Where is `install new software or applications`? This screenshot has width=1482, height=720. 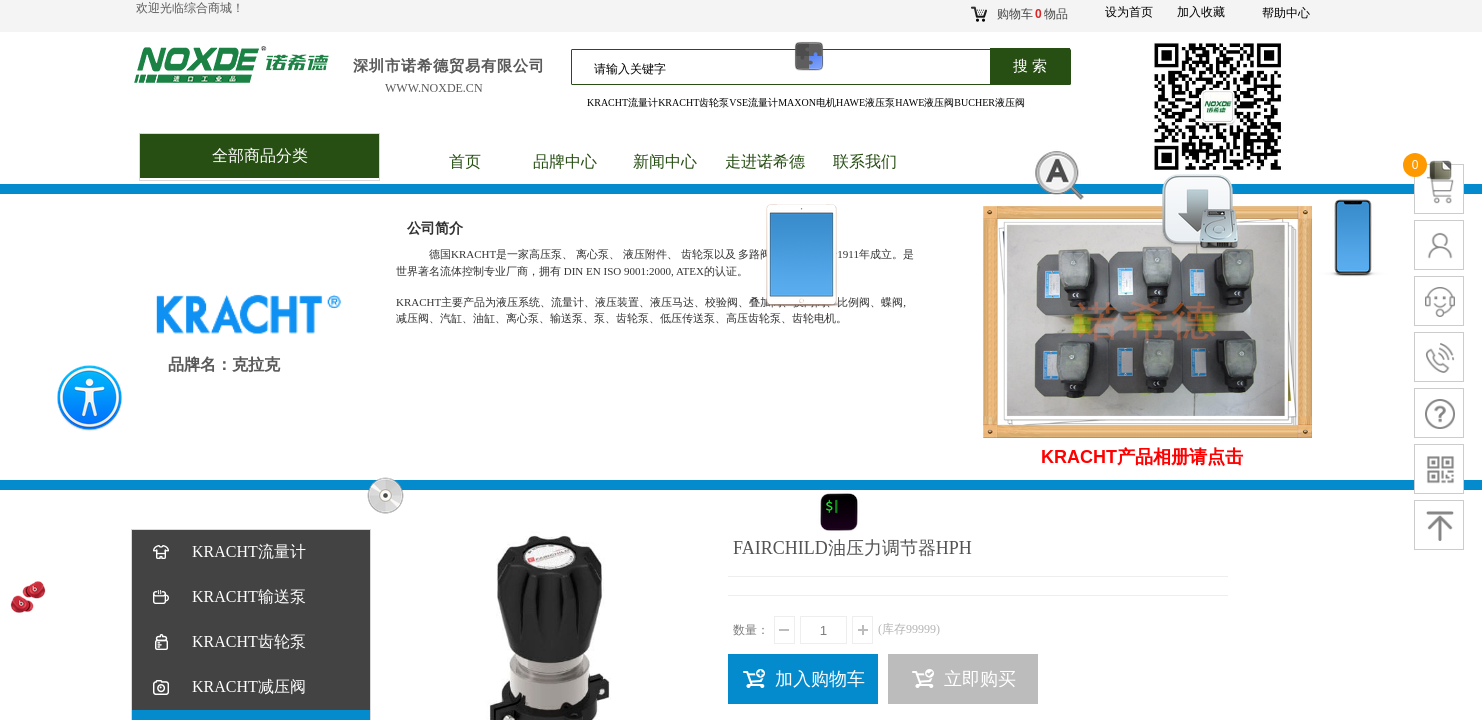
install new software or applications is located at coordinates (1197, 209).